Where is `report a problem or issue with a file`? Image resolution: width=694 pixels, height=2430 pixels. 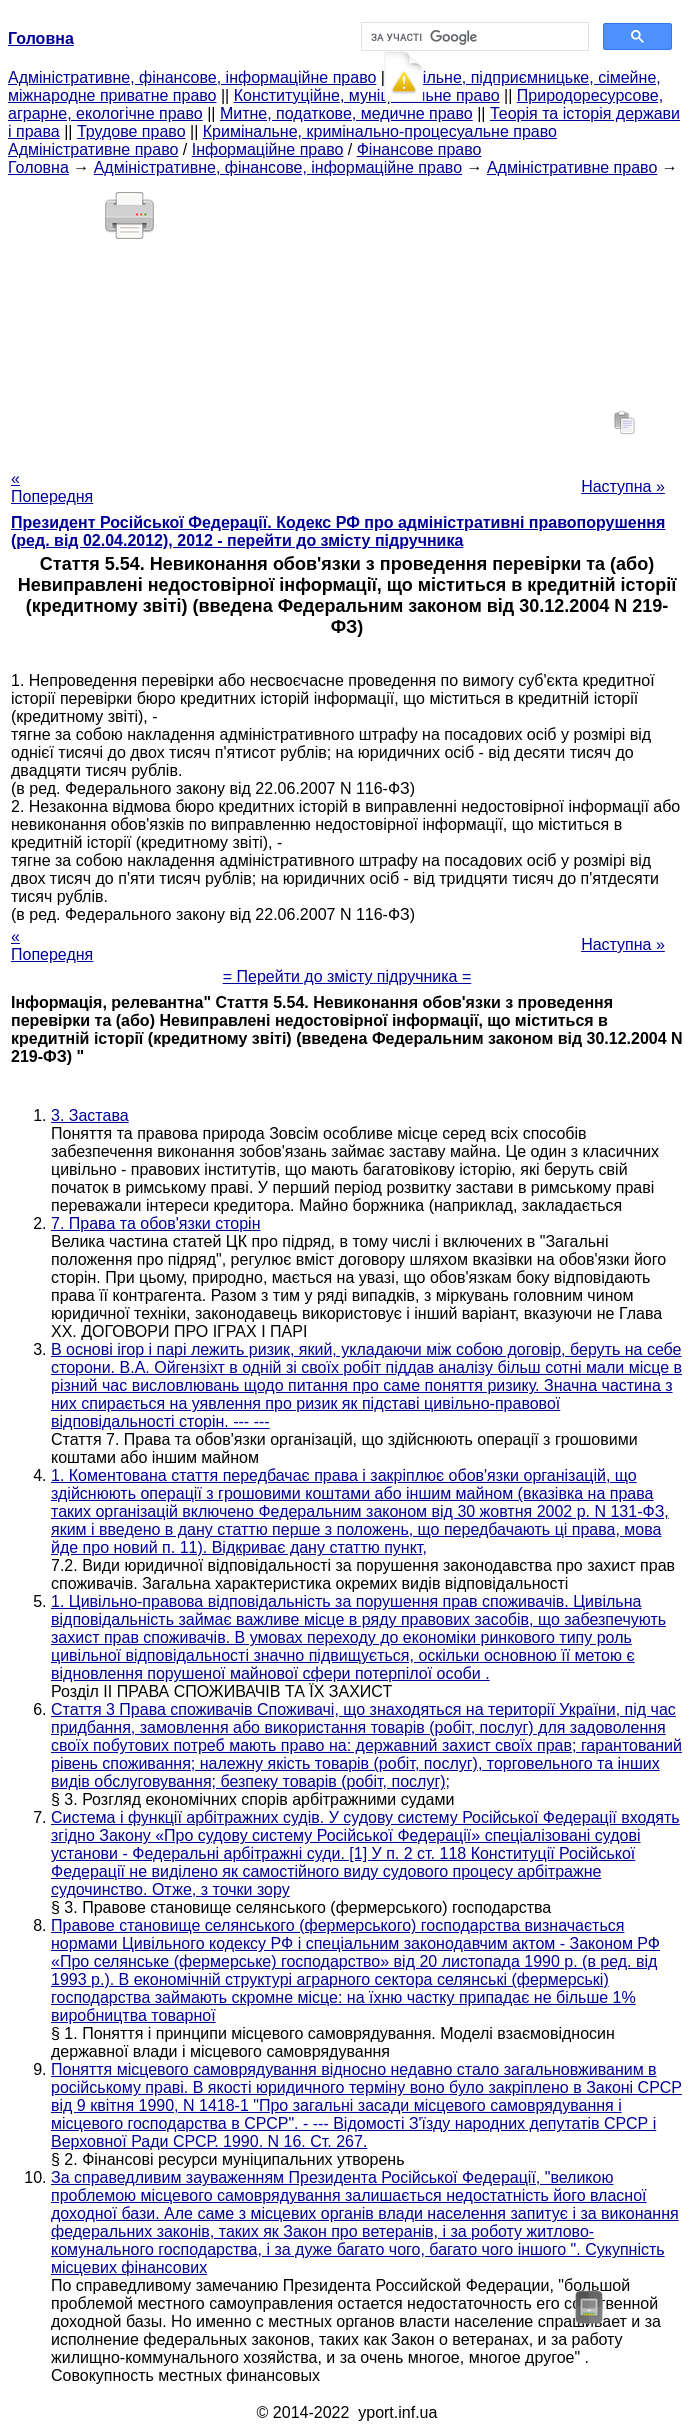 report a problem or issue with a file is located at coordinates (404, 78).